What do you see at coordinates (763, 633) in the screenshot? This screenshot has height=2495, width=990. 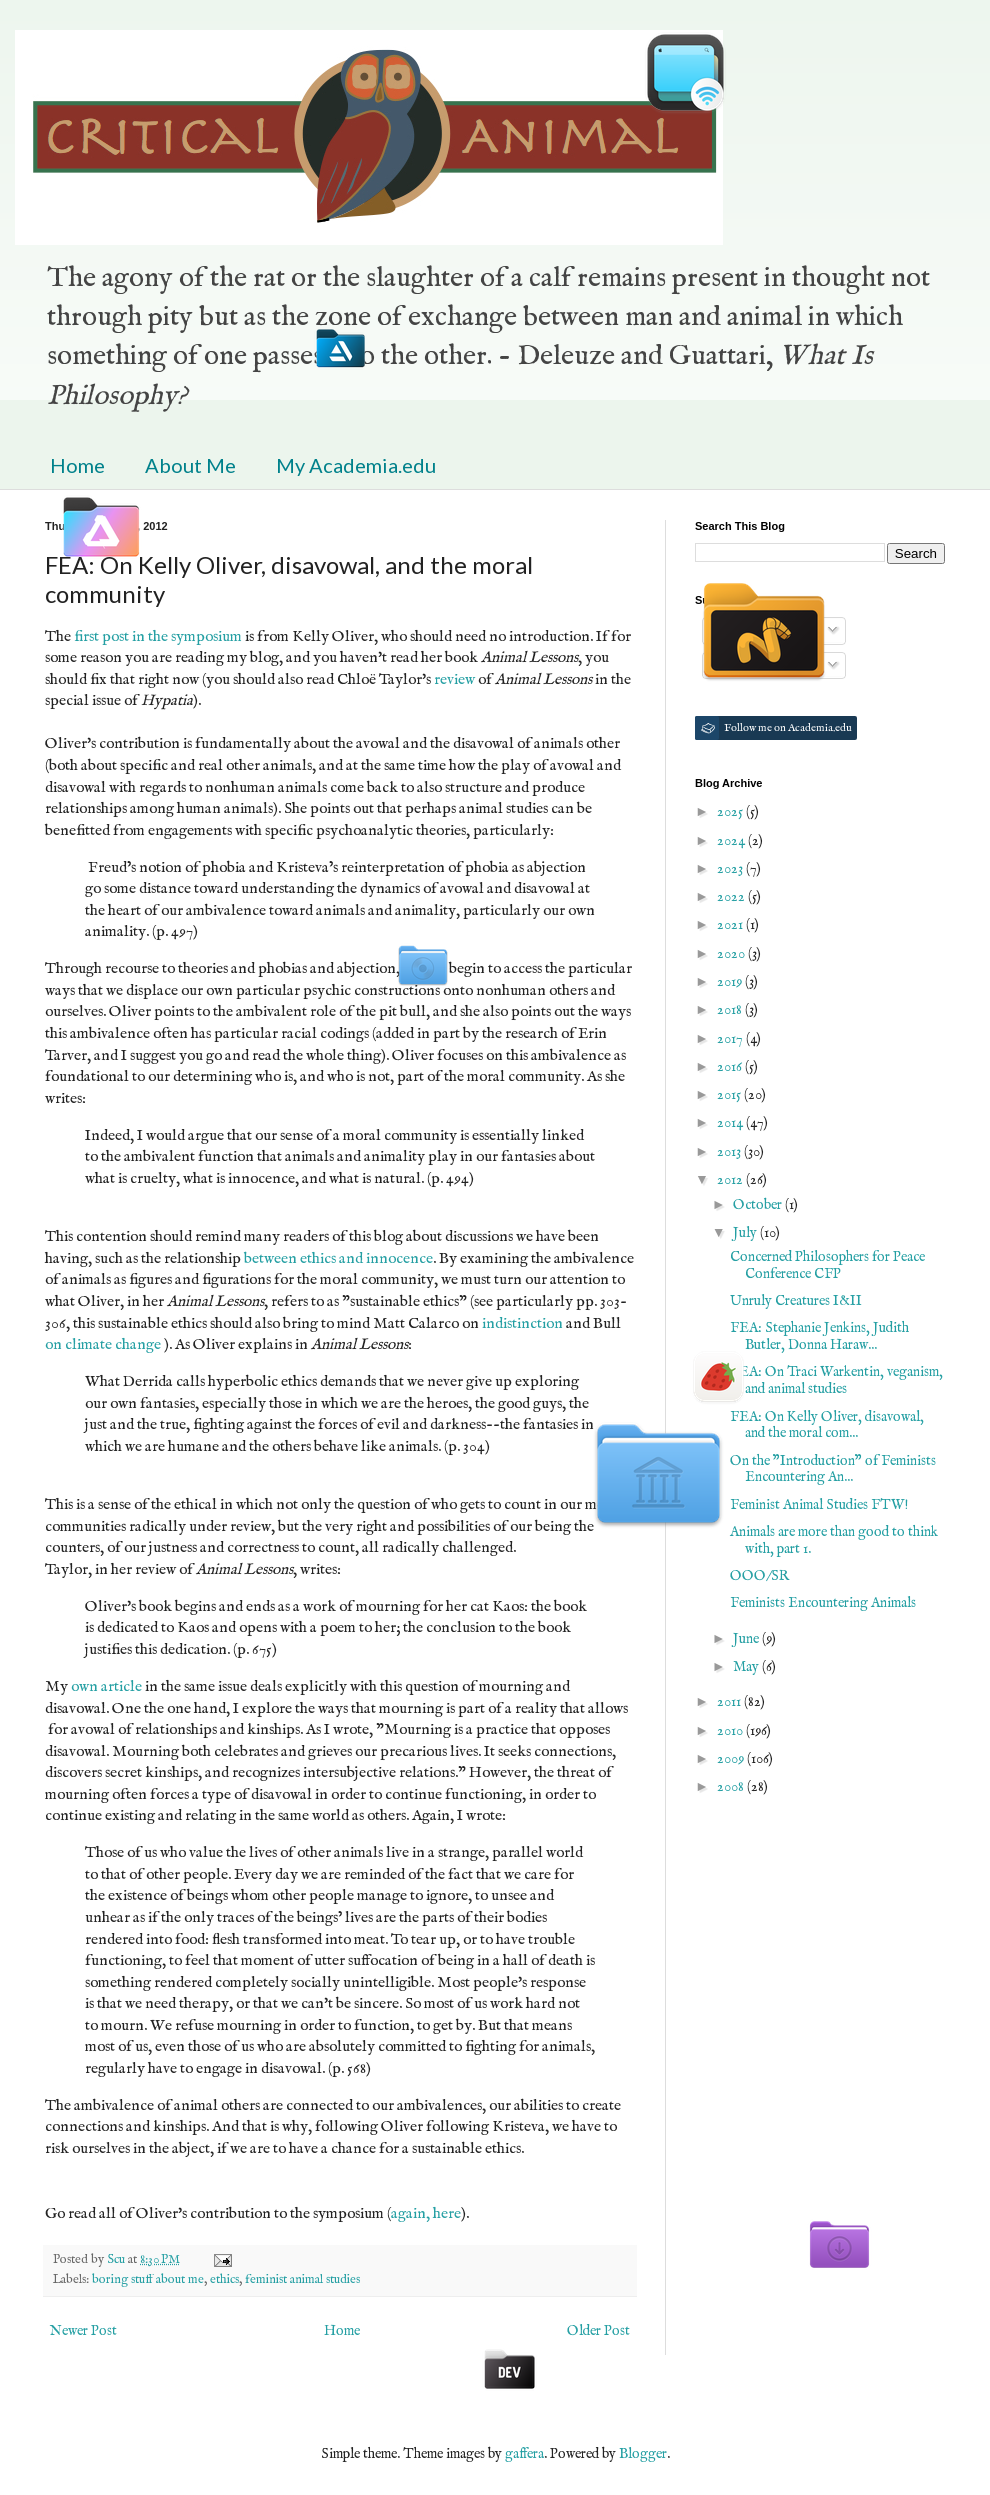 I see `open the Modo 3D modeling application folder` at bounding box center [763, 633].